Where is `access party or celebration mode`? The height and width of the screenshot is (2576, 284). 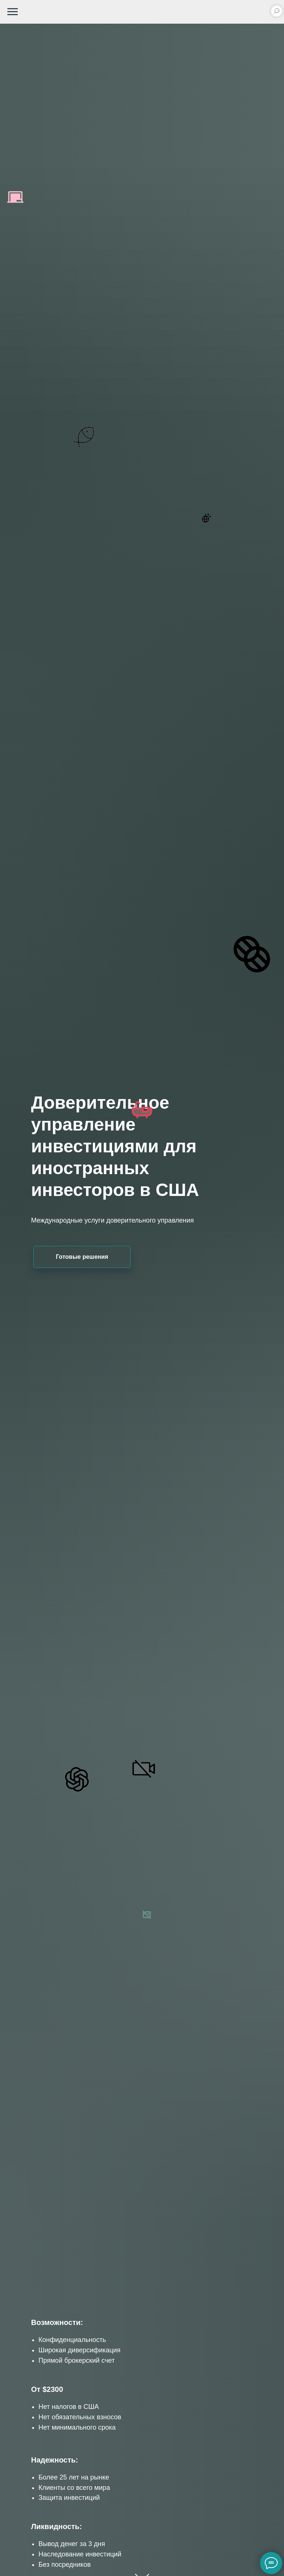
access party or celebration mode is located at coordinates (206, 518).